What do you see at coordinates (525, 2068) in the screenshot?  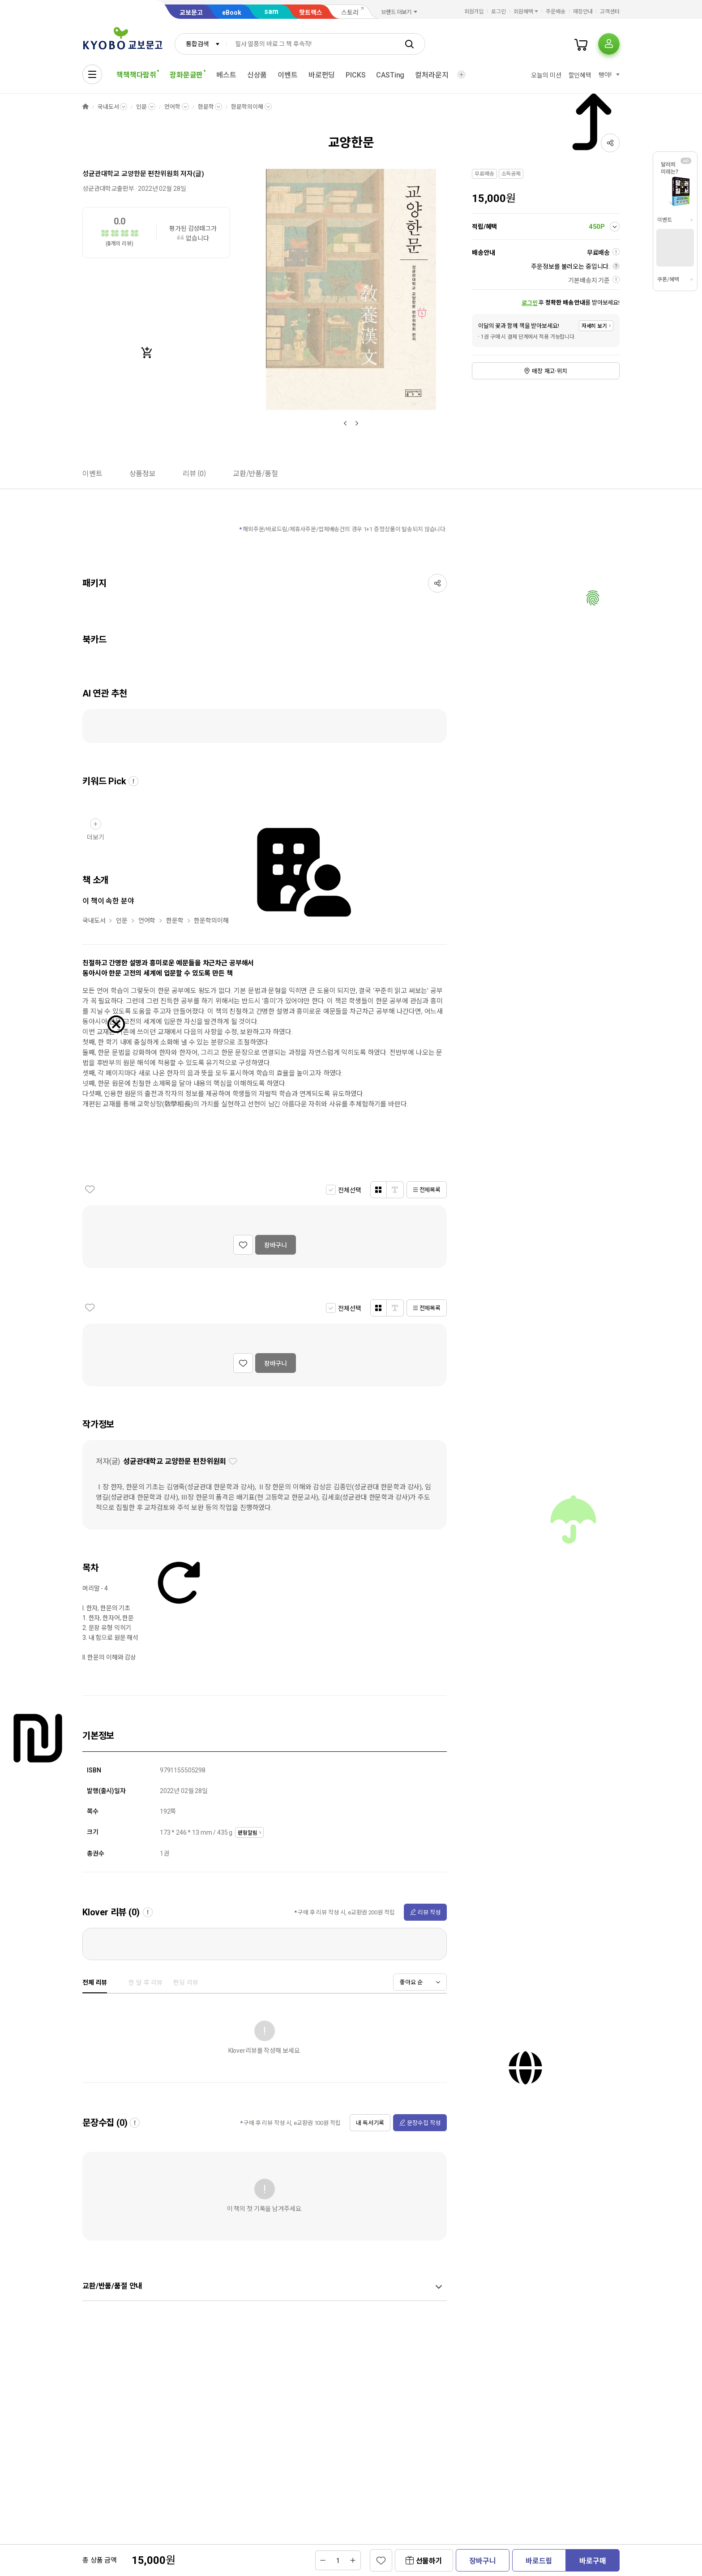 I see `access global or international settings` at bounding box center [525, 2068].